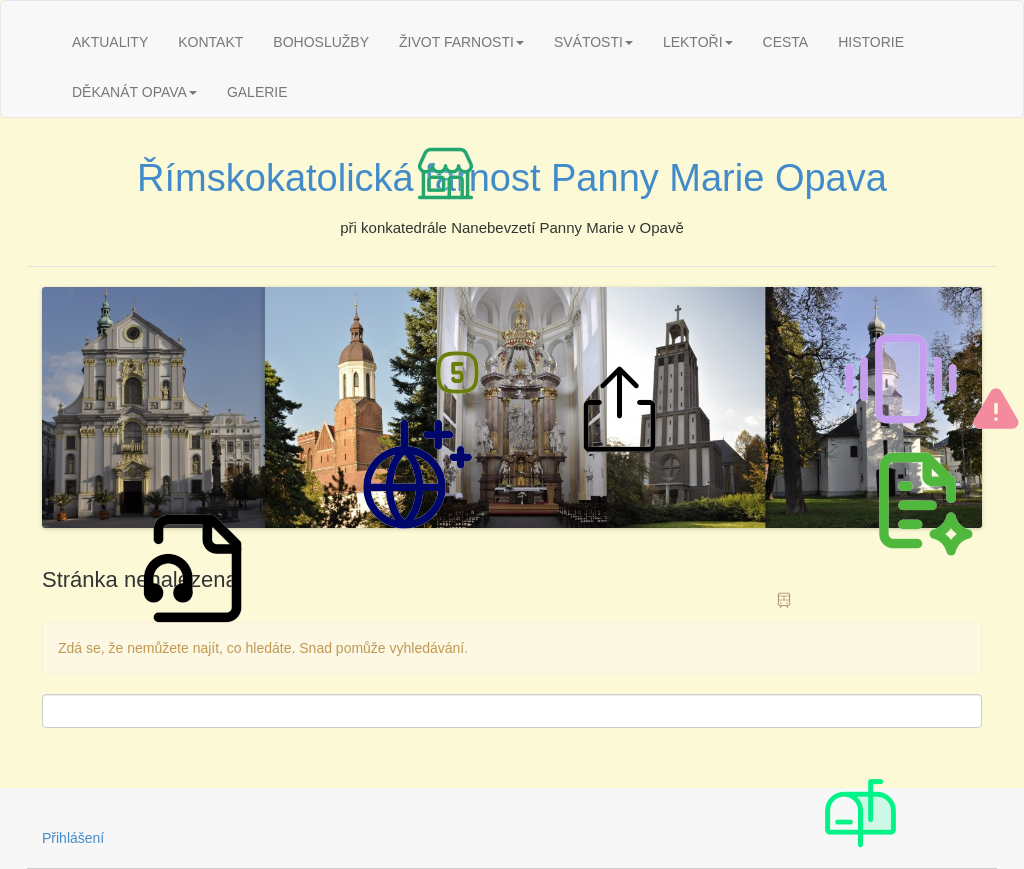  Describe the element at coordinates (860, 814) in the screenshot. I see `access your mailbox or inbox` at that location.